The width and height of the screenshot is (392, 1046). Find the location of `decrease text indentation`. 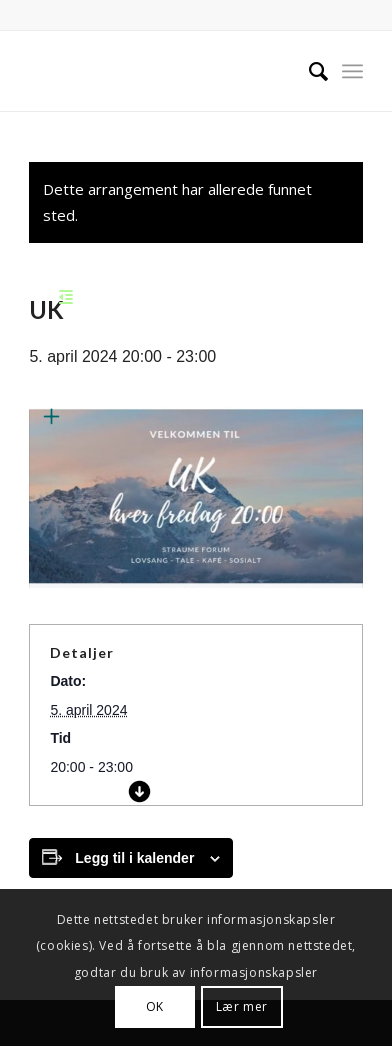

decrease text indentation is located at coordinates (66, 297).